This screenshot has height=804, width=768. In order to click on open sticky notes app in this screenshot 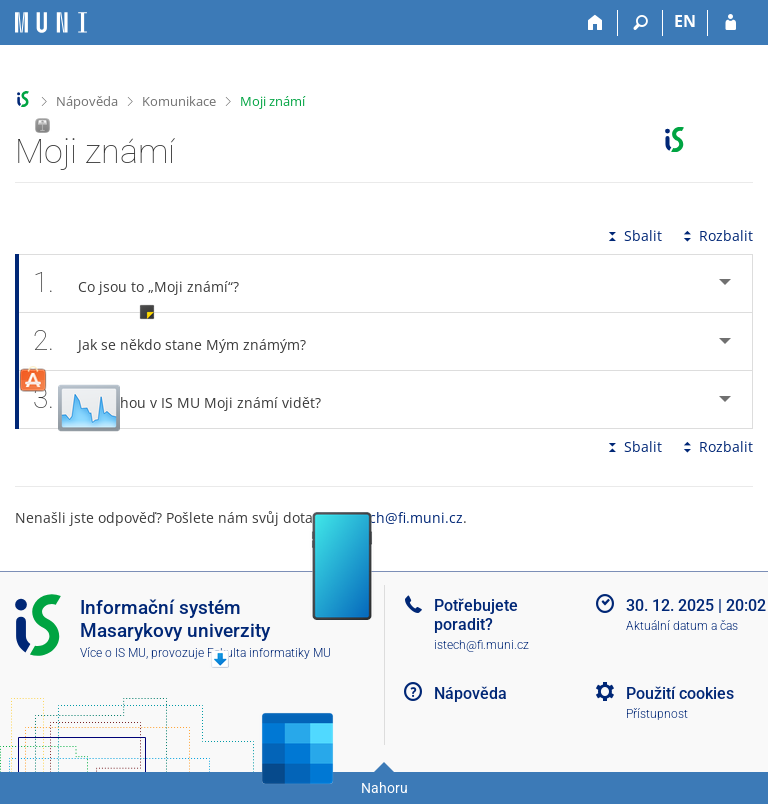, I will do `click(147, 312)`.